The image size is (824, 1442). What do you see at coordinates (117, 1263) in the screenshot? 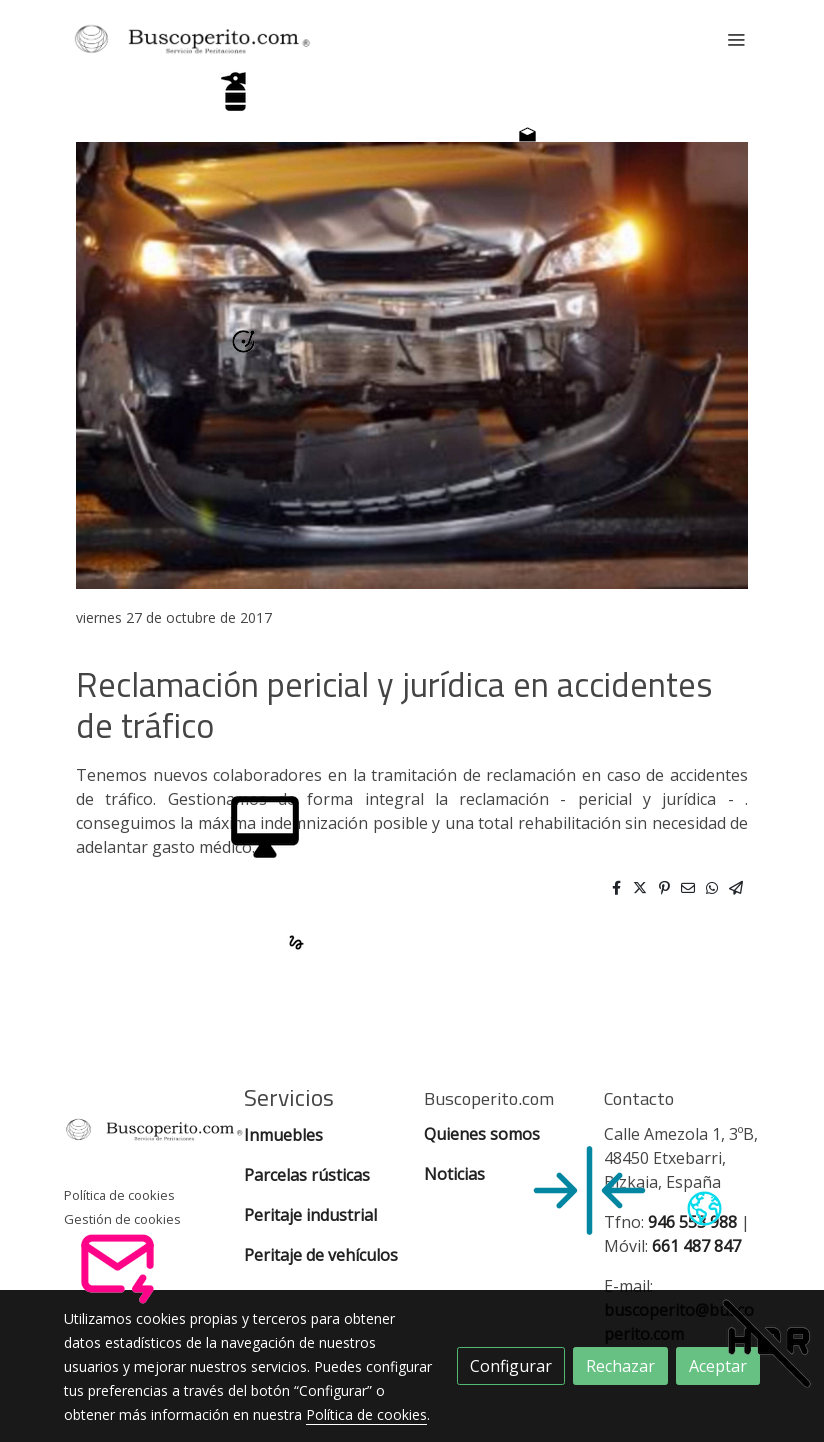
I see `send message with high priority` at bounding box center [117, 1263].